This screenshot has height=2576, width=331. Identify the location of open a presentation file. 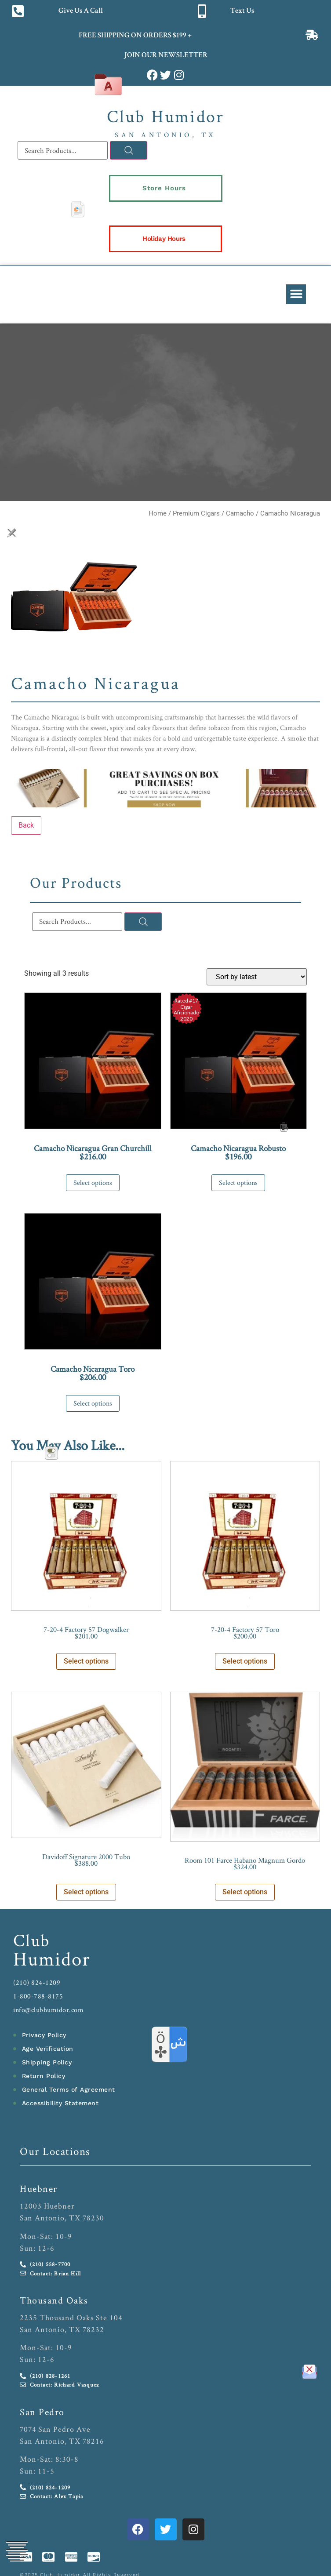
(78, 209).